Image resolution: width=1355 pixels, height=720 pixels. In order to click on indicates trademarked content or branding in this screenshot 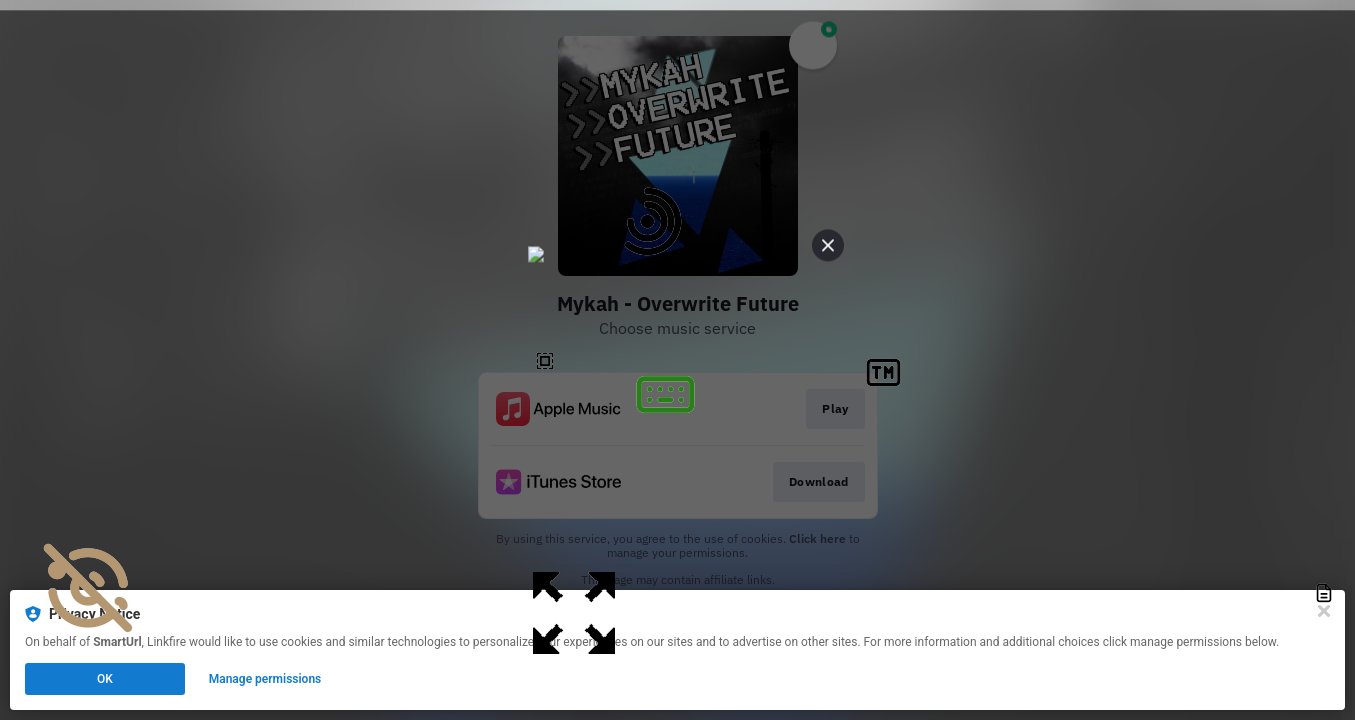, I will do `click(883, 372)`.